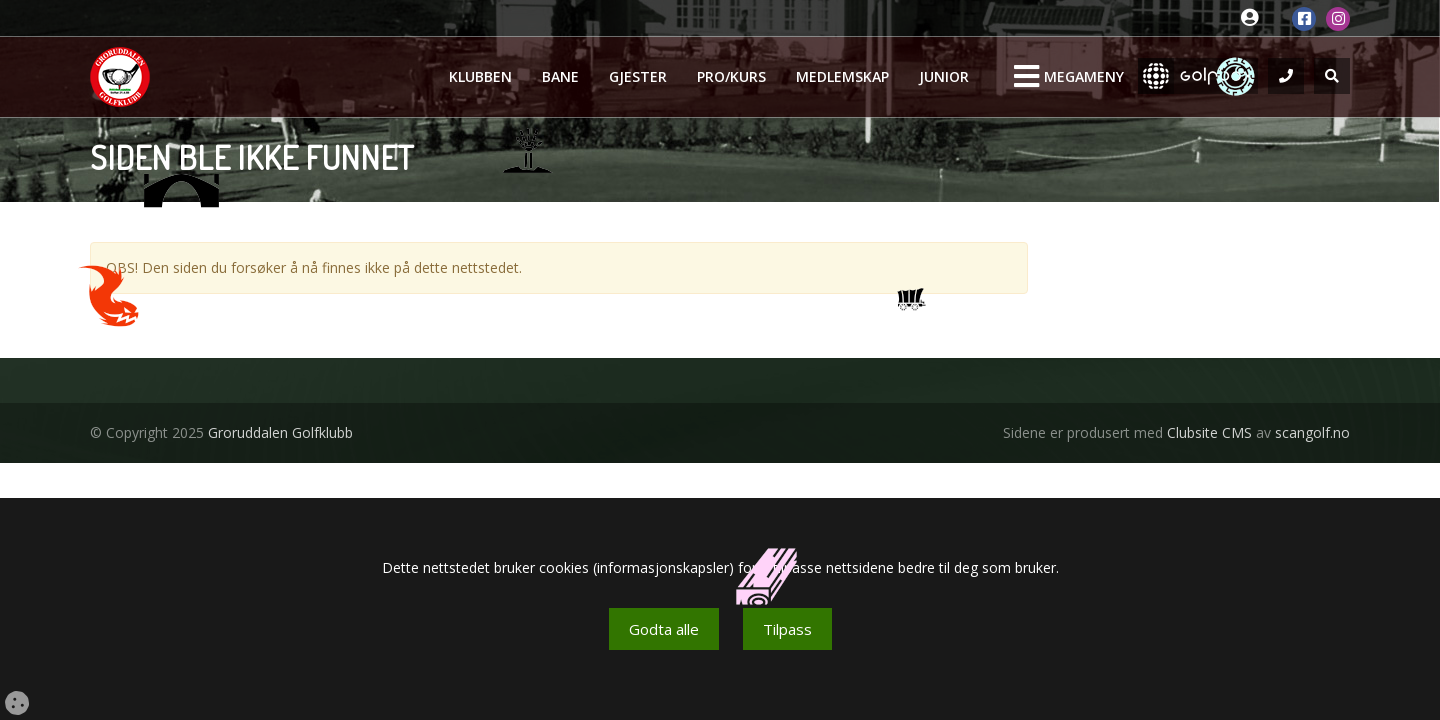 The width and height of the screenshot is (1440, 720). What do you see at coordinates (108, 296) in the screenshot?
I see `friendly fire or team damage indicator` at bounding box center [108, 296].